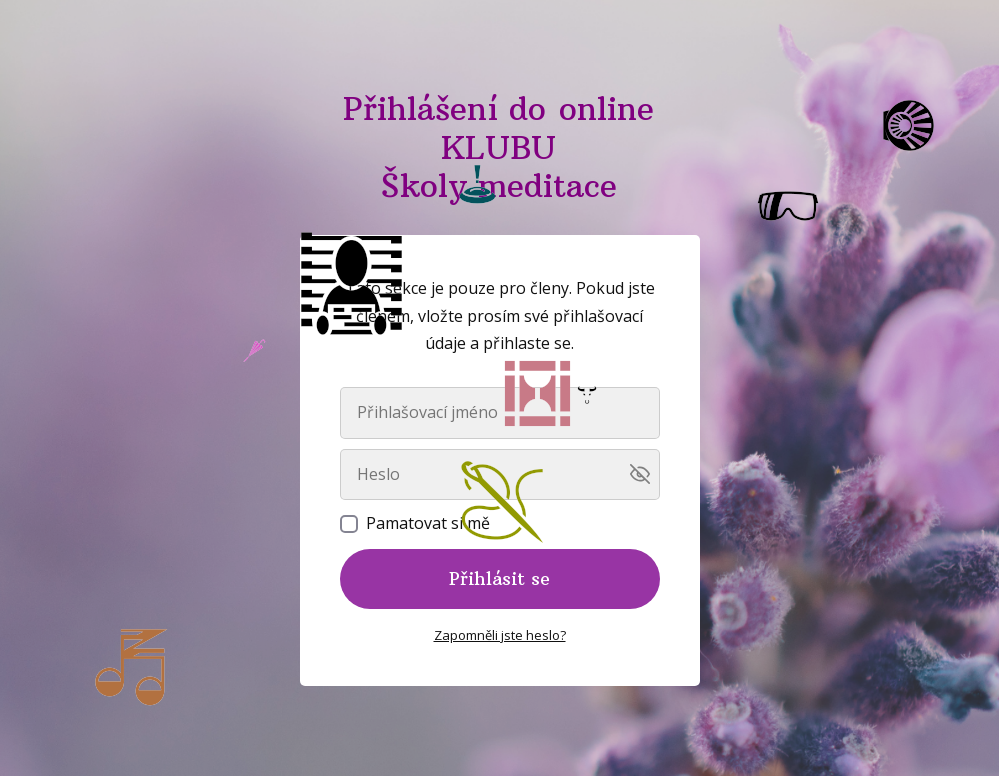 This screenshot has width=999, height=776. Describe the element at coordinates (537, 393) in the screenshot. I see `loading or processing in progress` at that location.